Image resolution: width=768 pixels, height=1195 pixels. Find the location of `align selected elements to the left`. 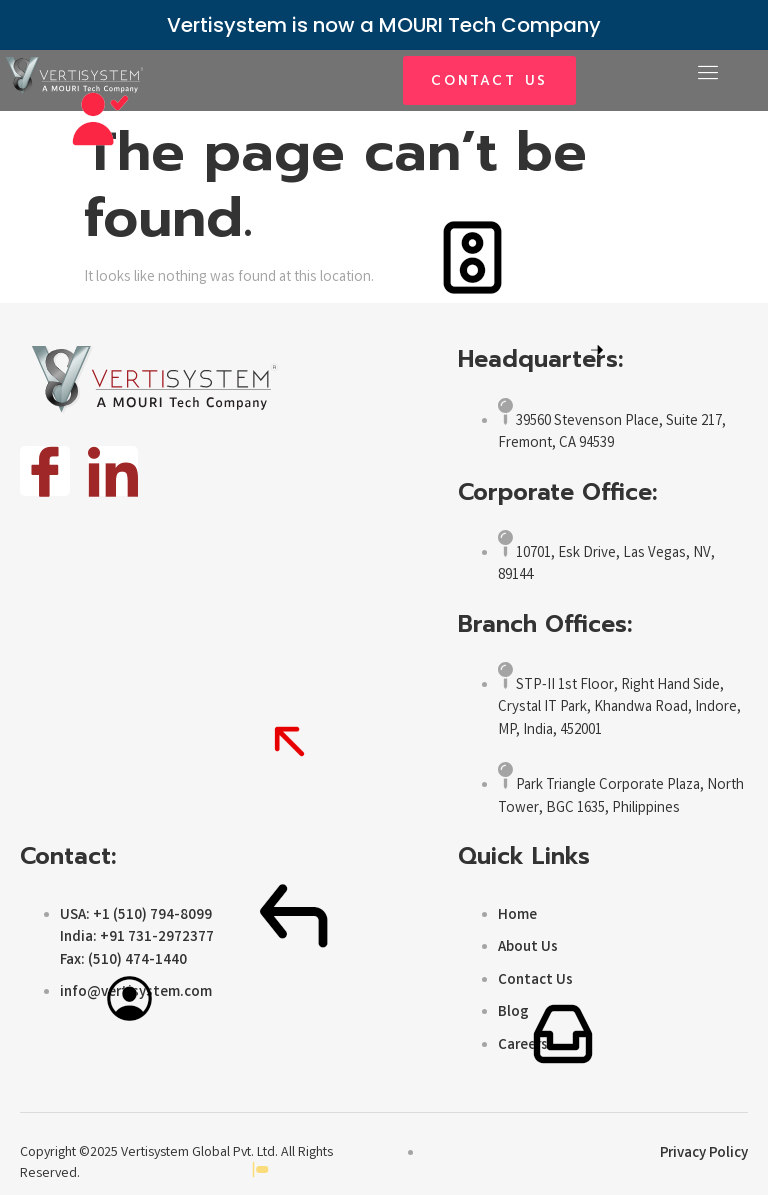

align selected elements to the left is located at coordinates (260, 1169).